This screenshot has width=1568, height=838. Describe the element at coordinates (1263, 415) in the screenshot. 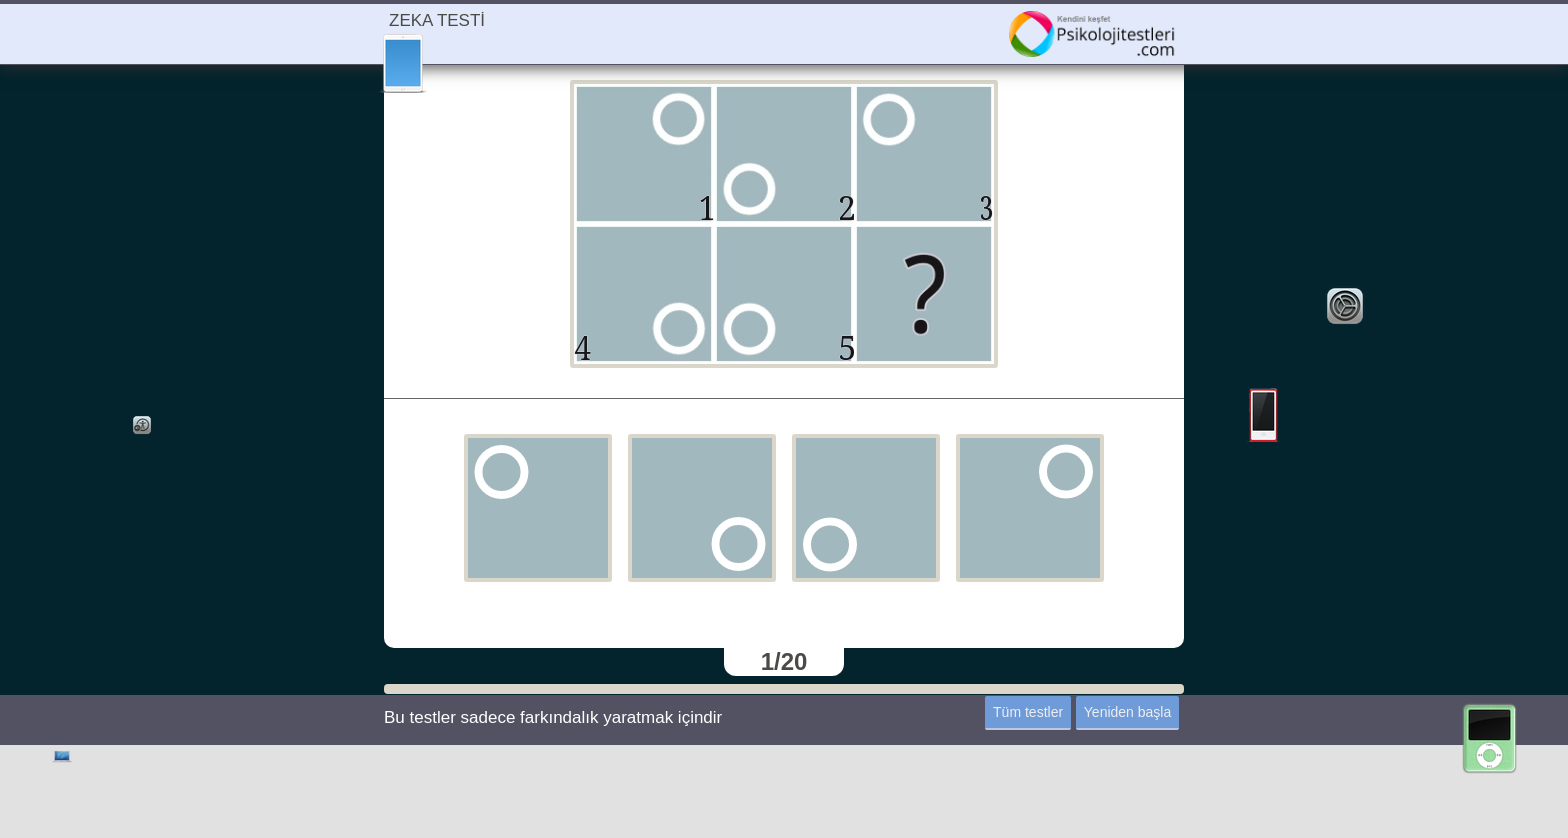

I see `iPod nano device in red` at that location.